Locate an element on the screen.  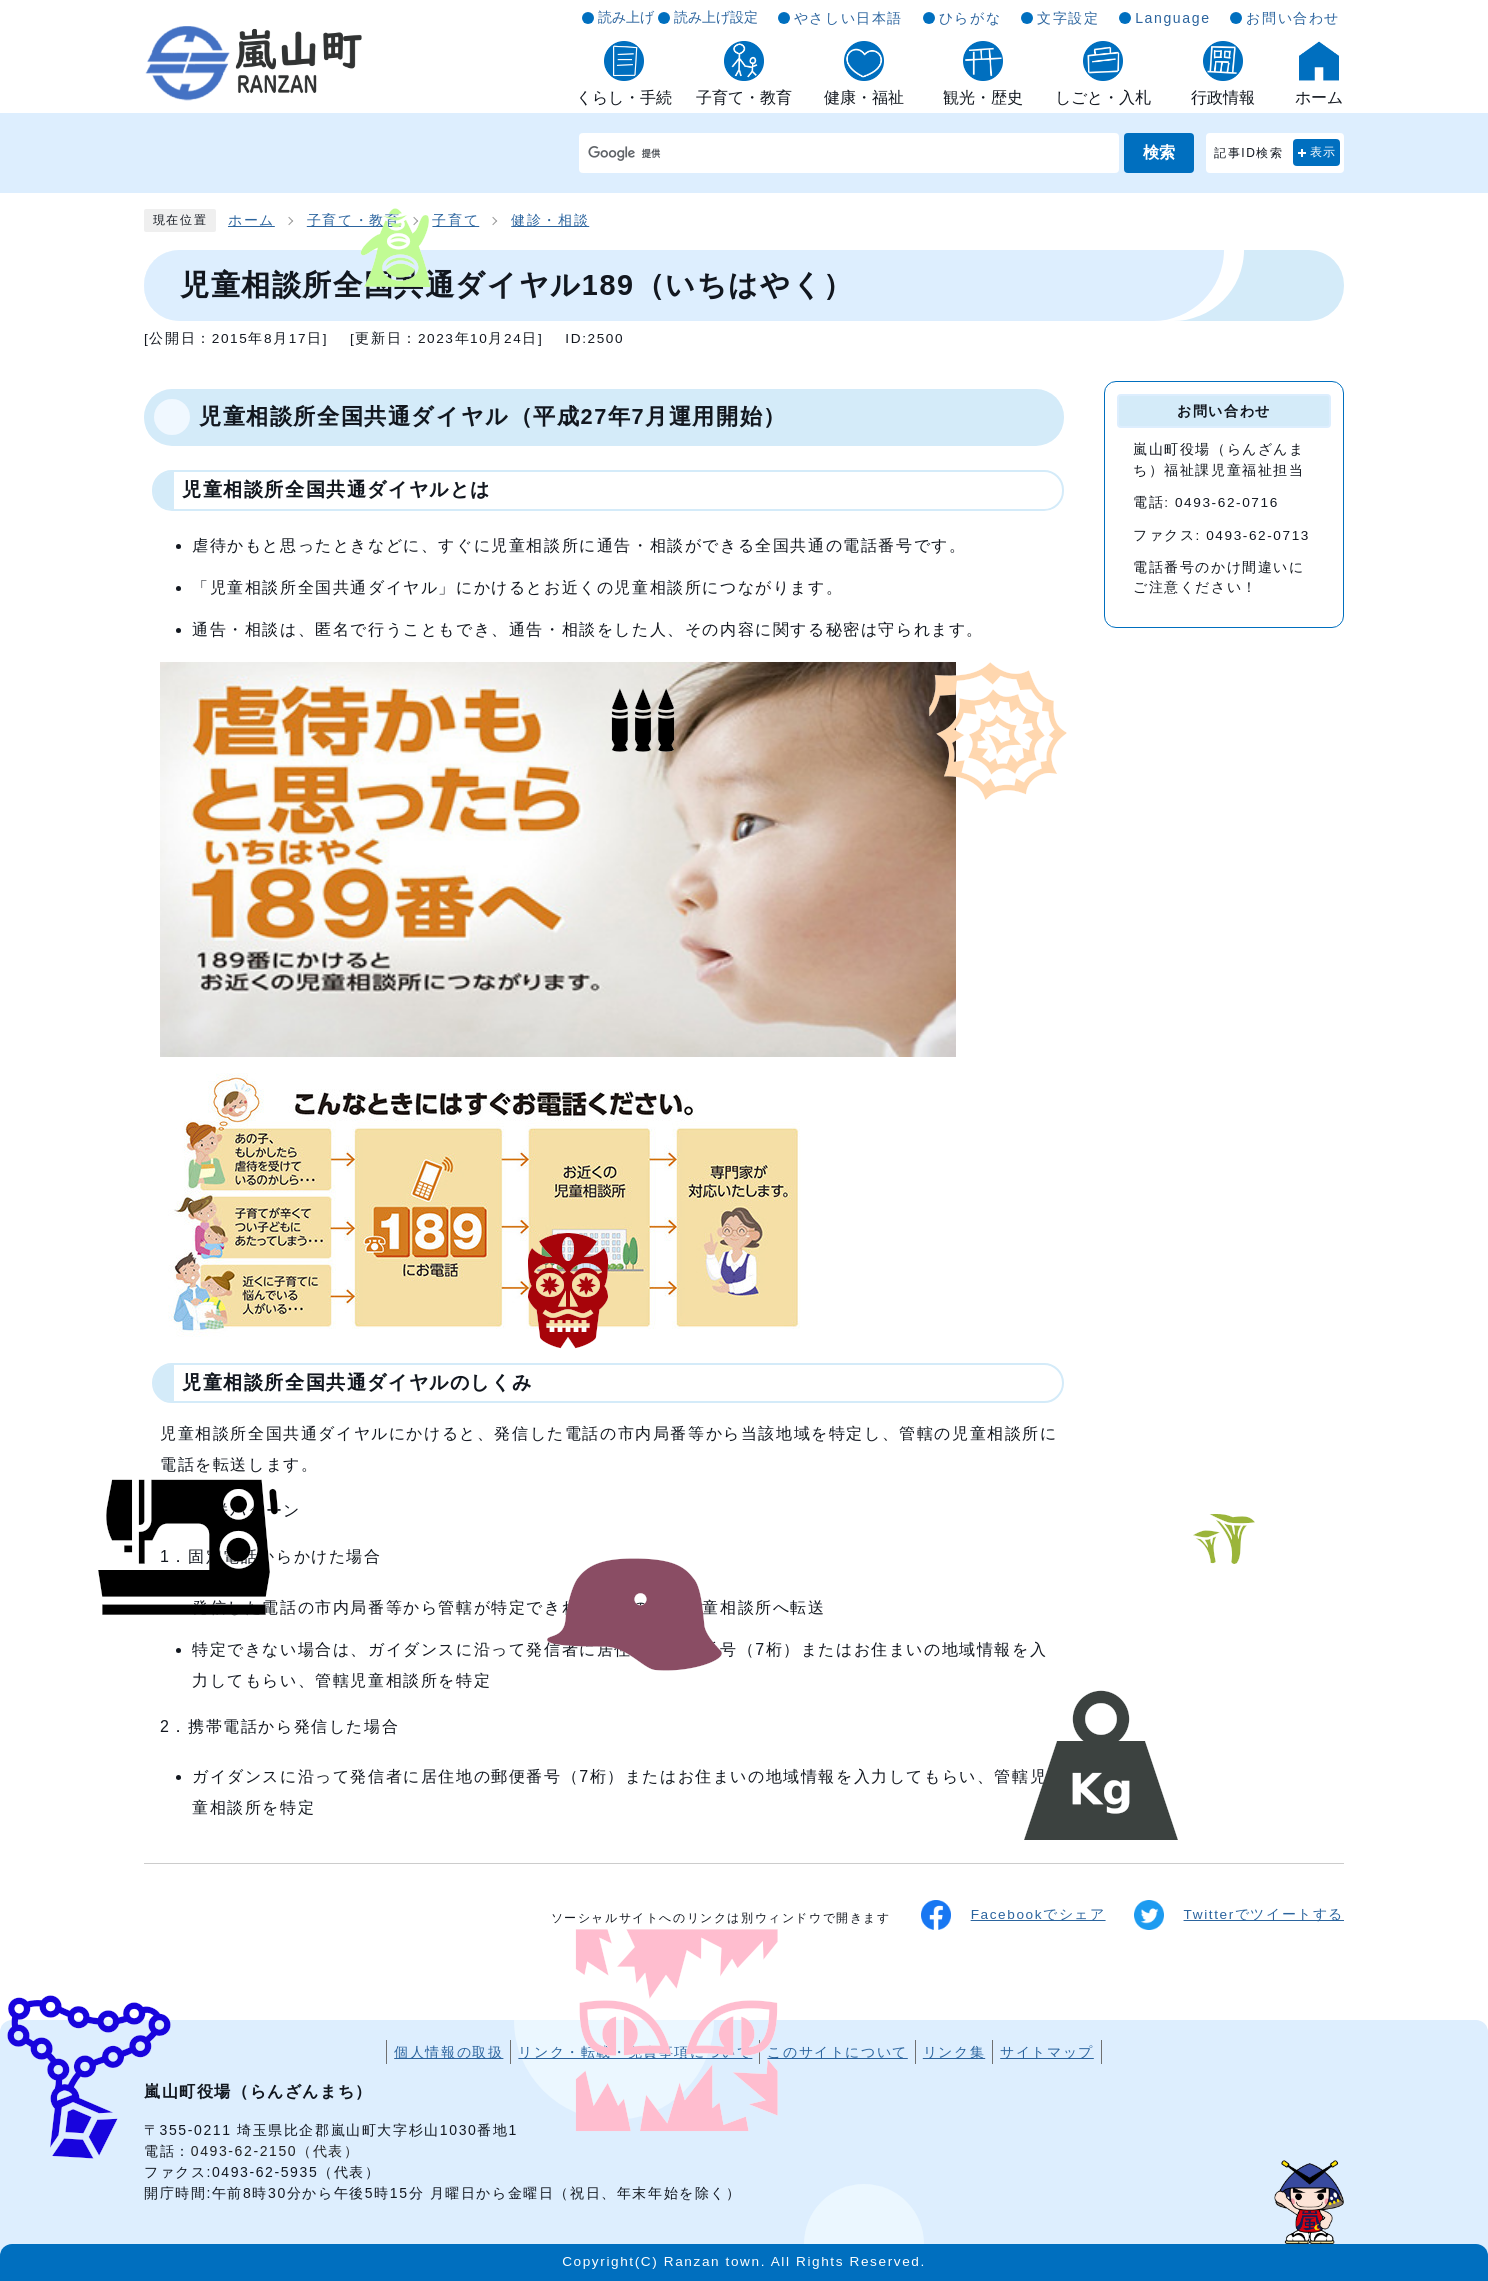
select military or soldier character class is located at coordinates (634, 1614).